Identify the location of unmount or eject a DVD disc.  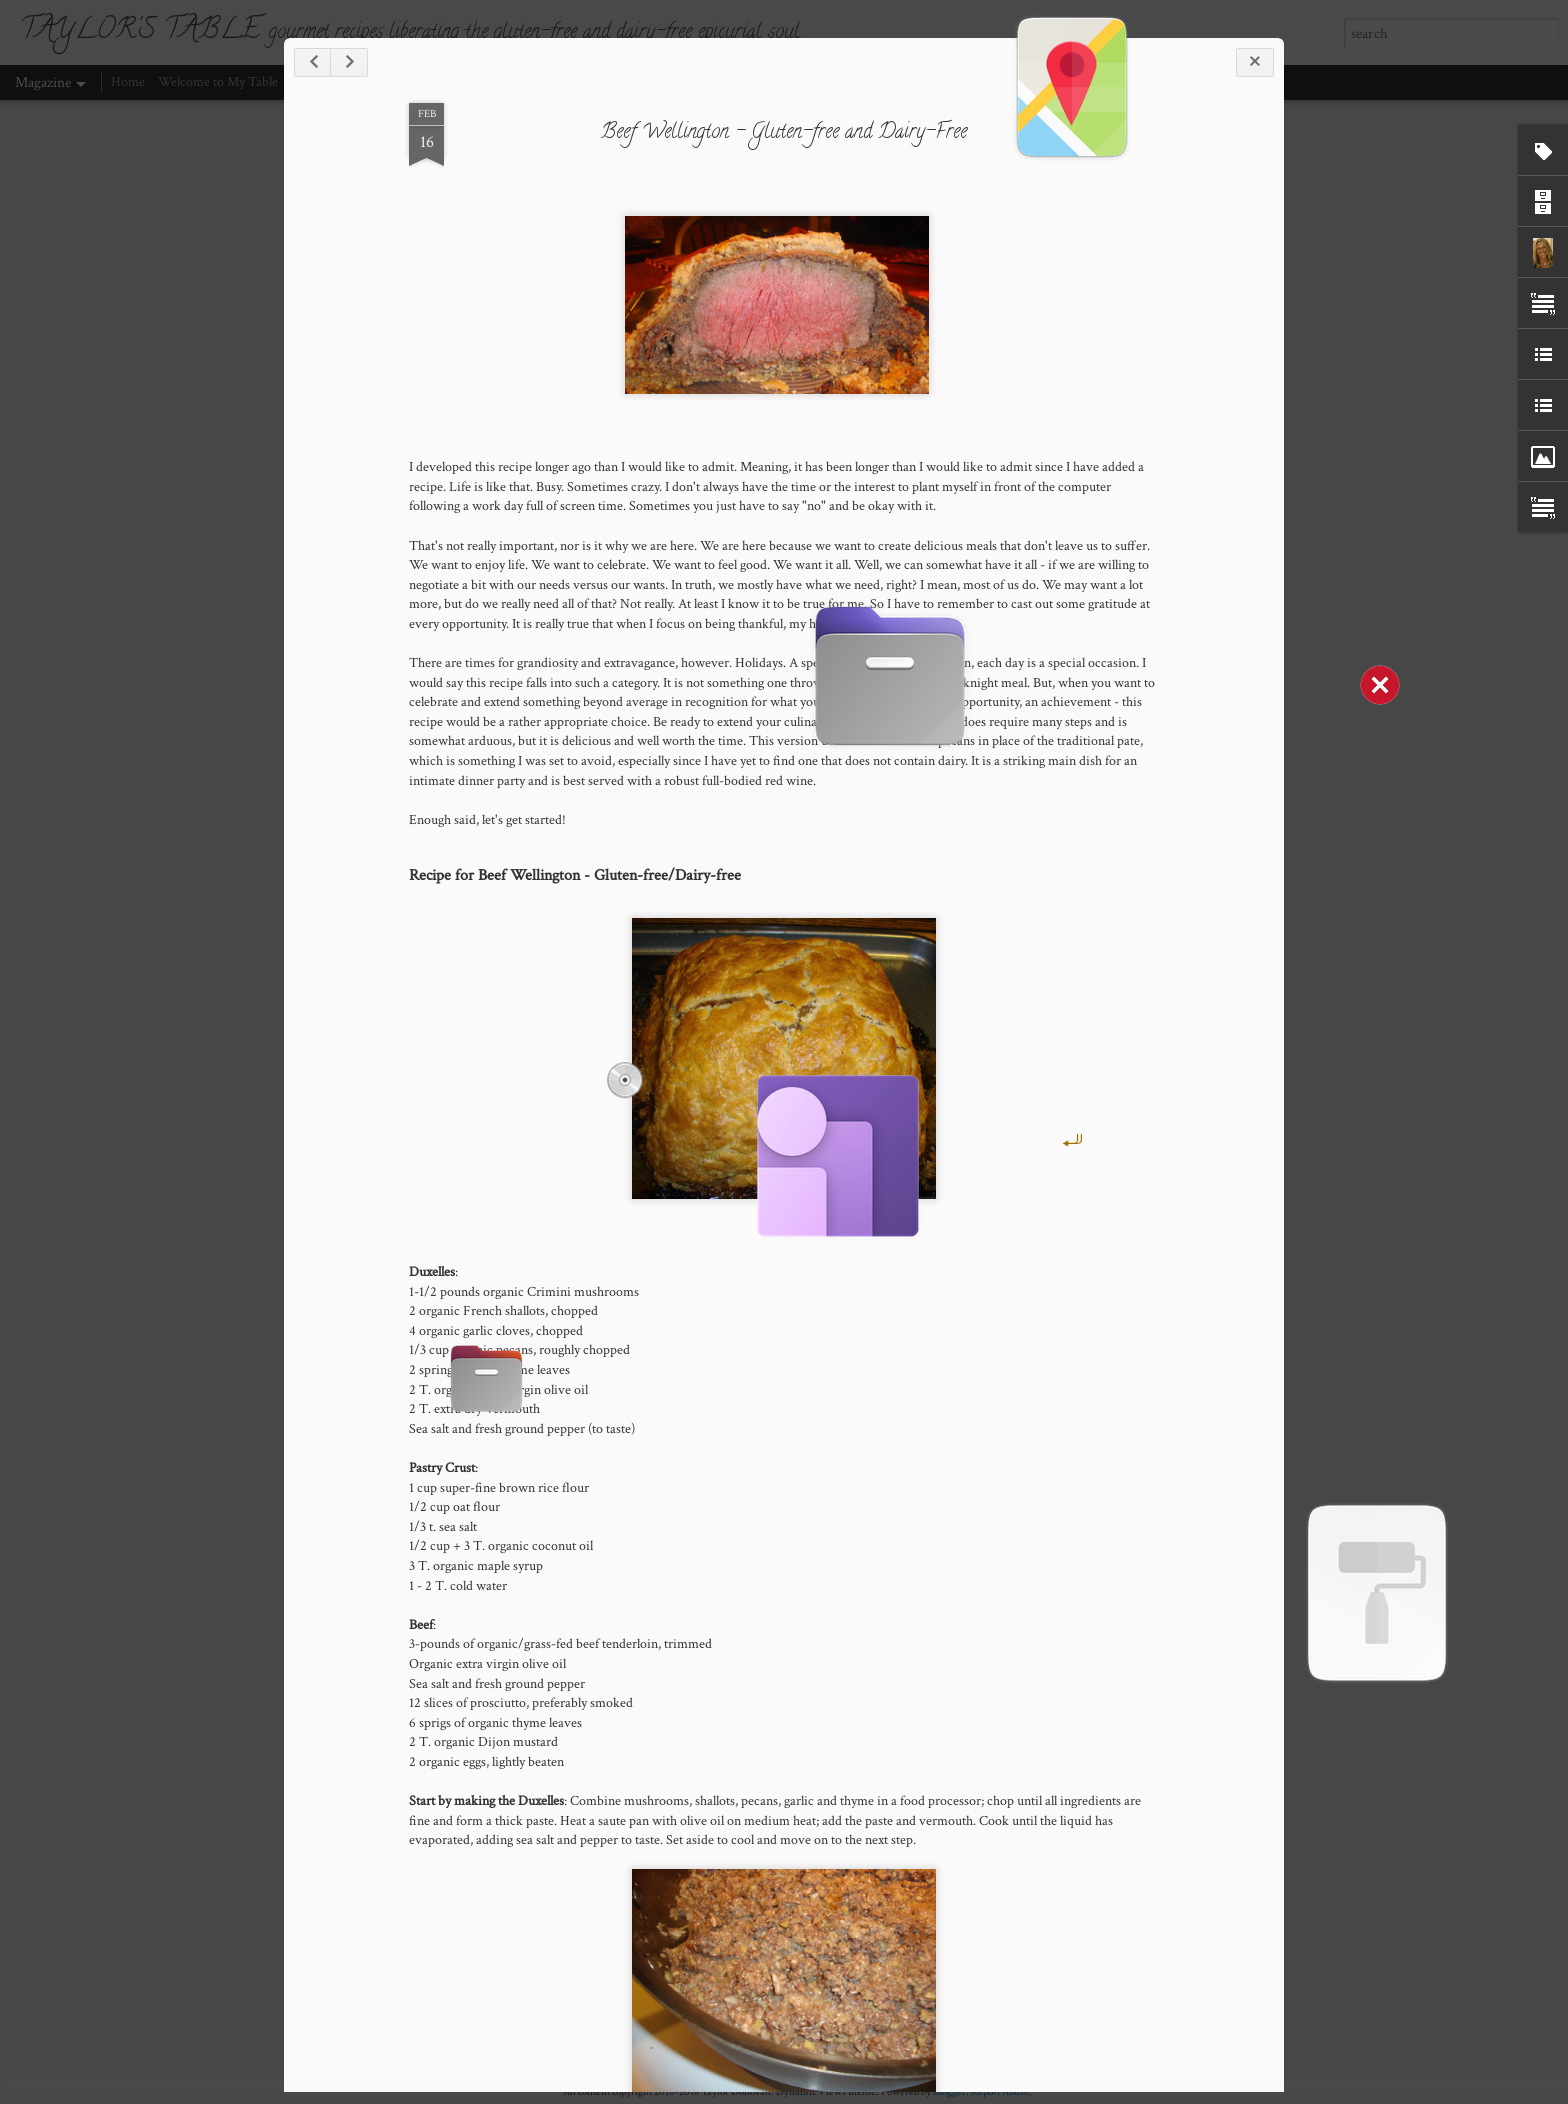
(625, 1080).